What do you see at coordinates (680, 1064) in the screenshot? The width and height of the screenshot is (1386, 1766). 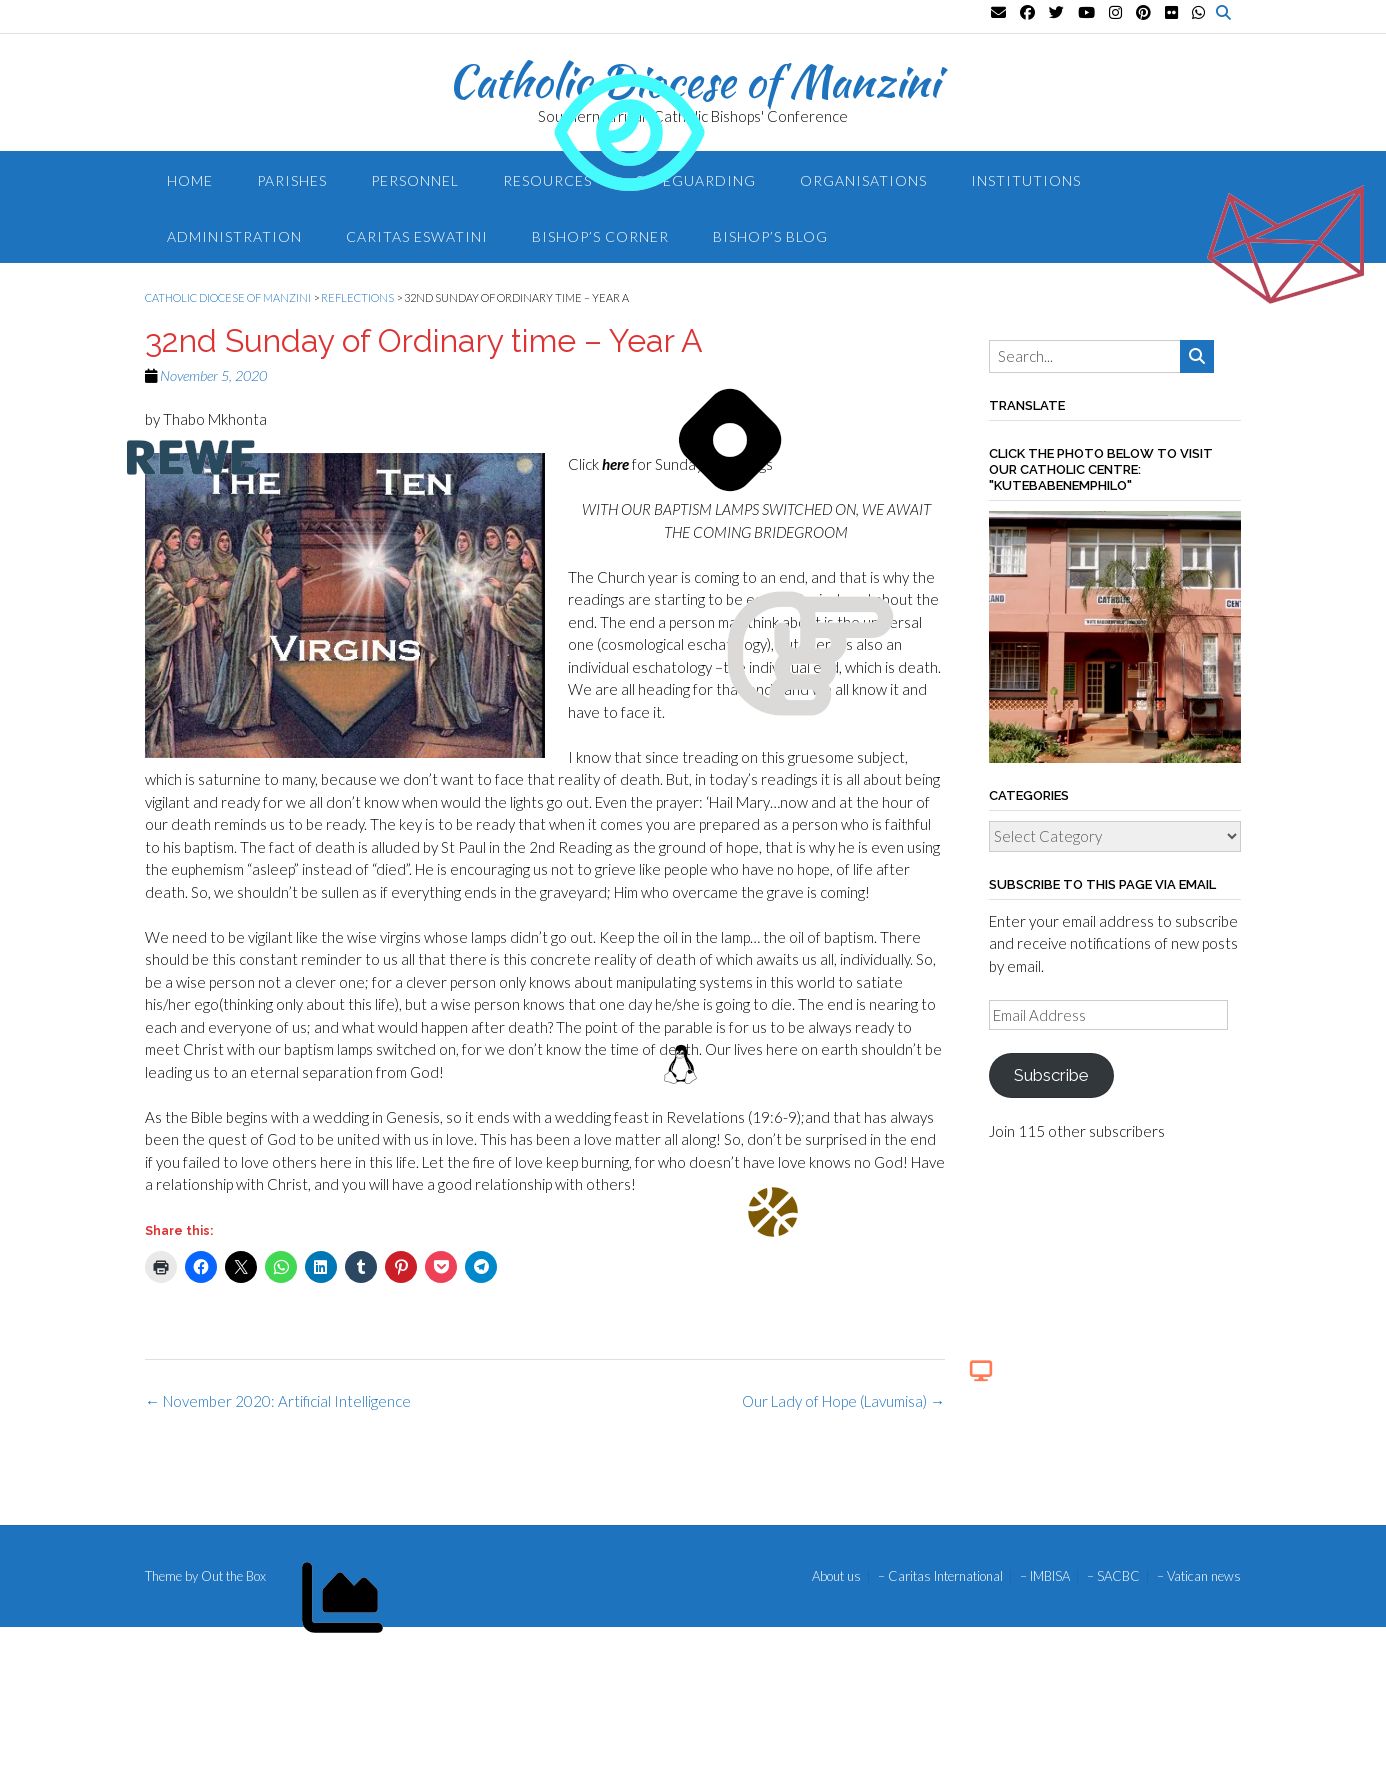 I see `indicates linux operating system compatibility` at bounding box center [680, 1064].